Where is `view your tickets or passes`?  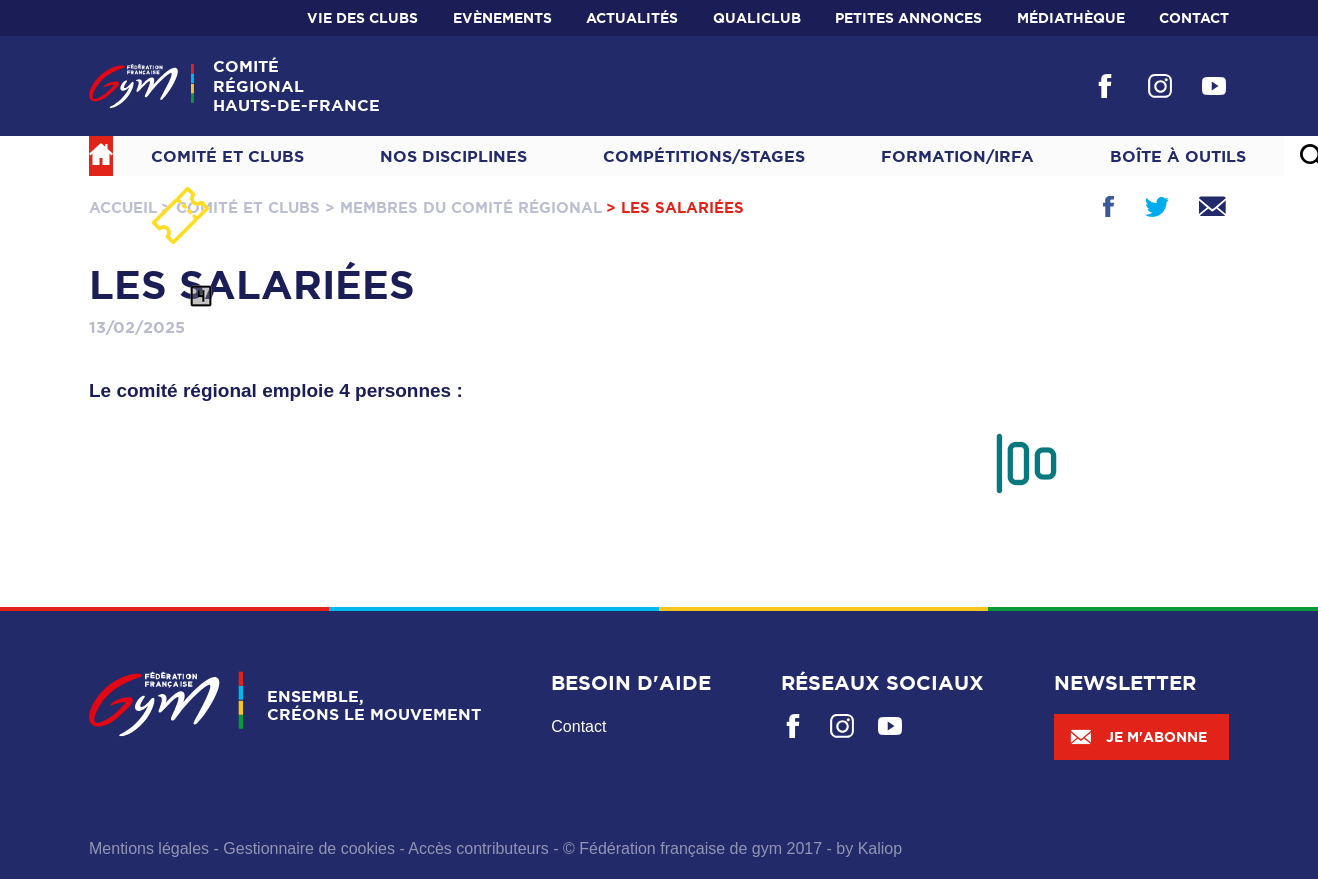 view your tickets or passes is located at coordinates (180, 215).